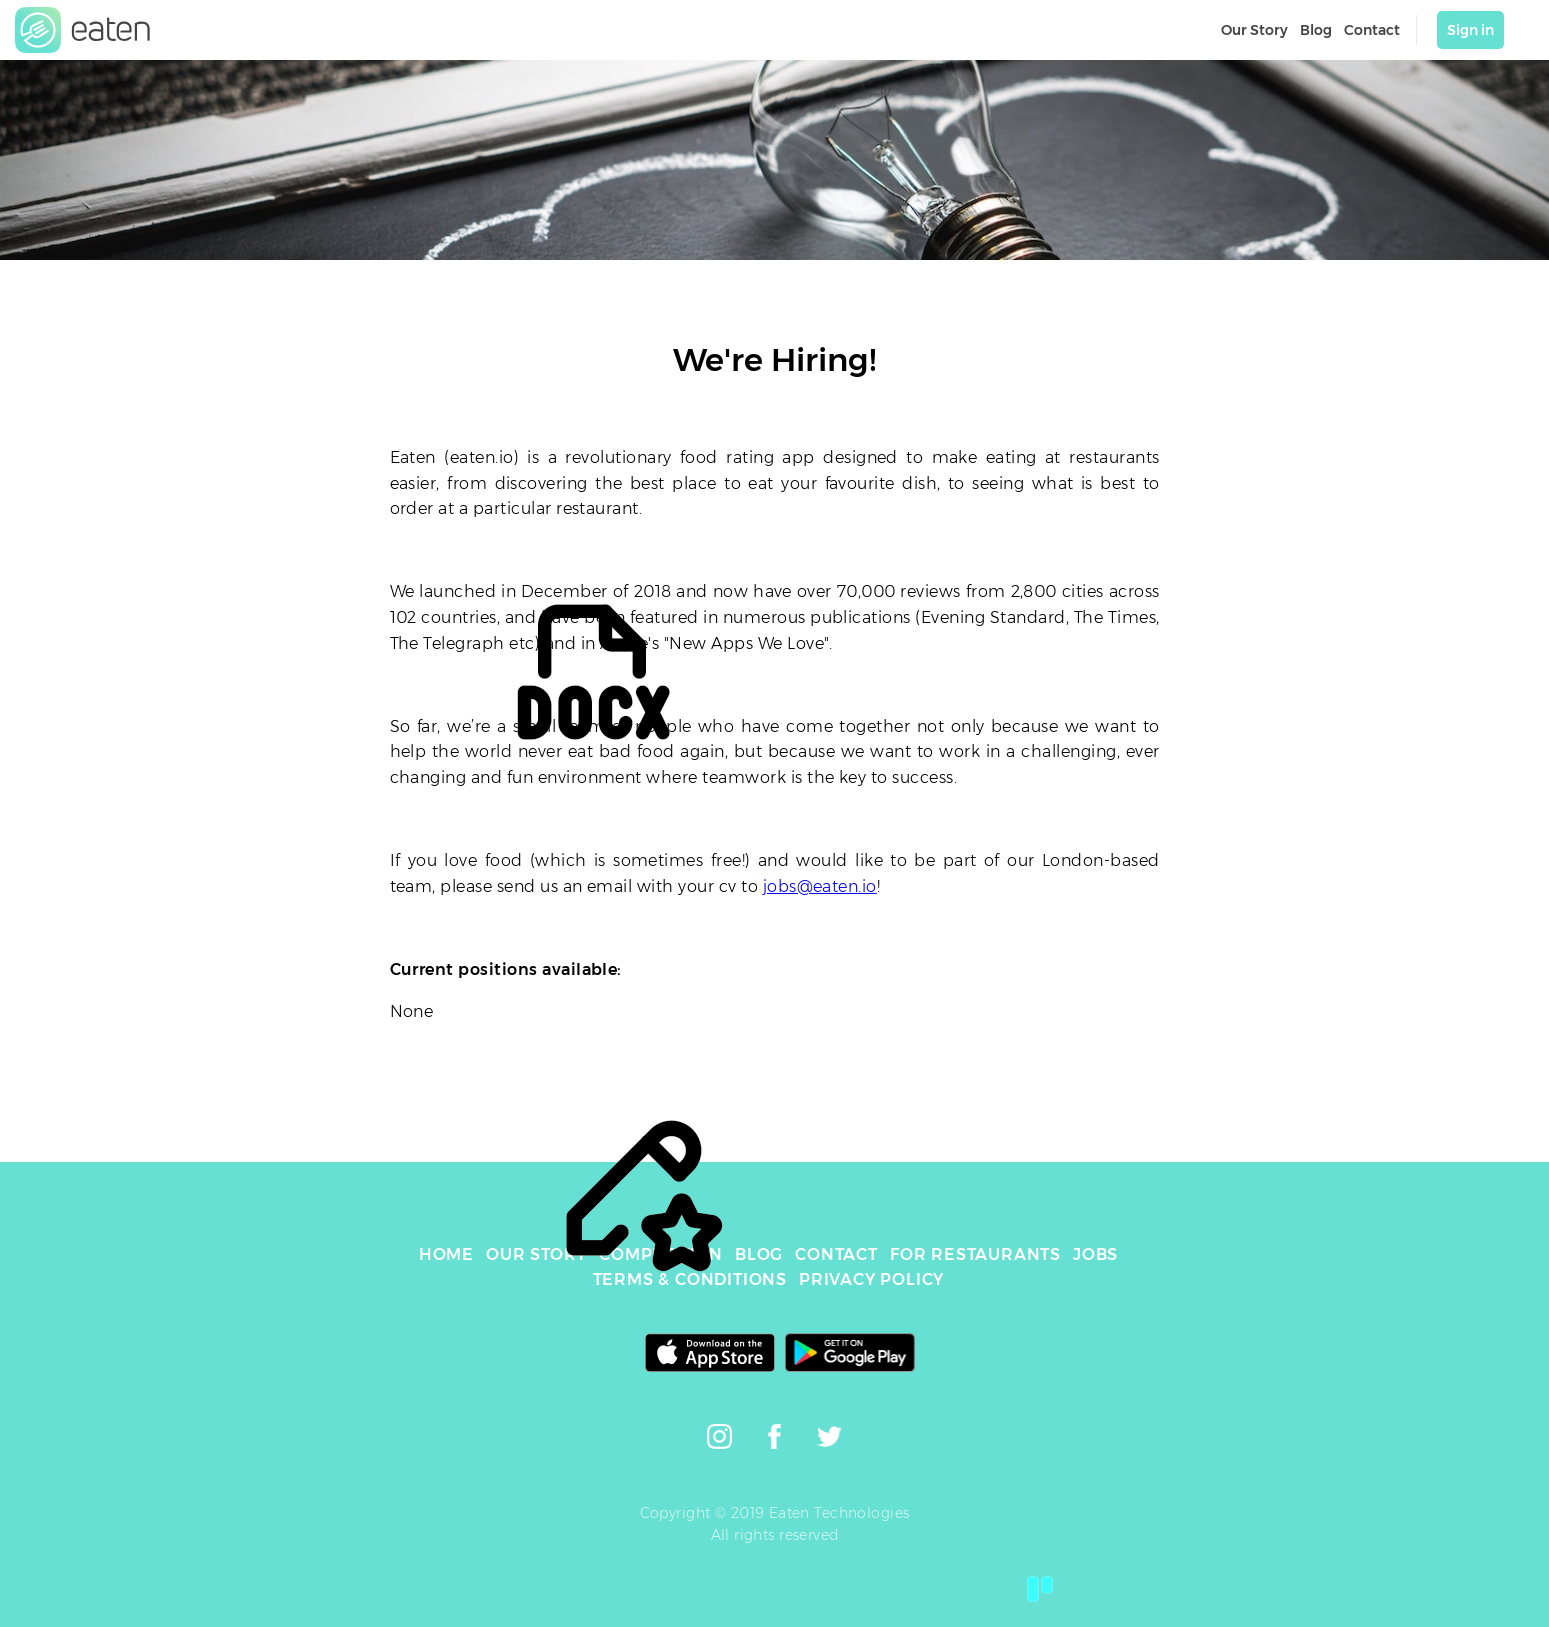 The width and height of the screenshot is (1549, 1627). Describe the element at coordinates (1040, 1589) in the screenshot. I see `switch to card view layout` at that location.